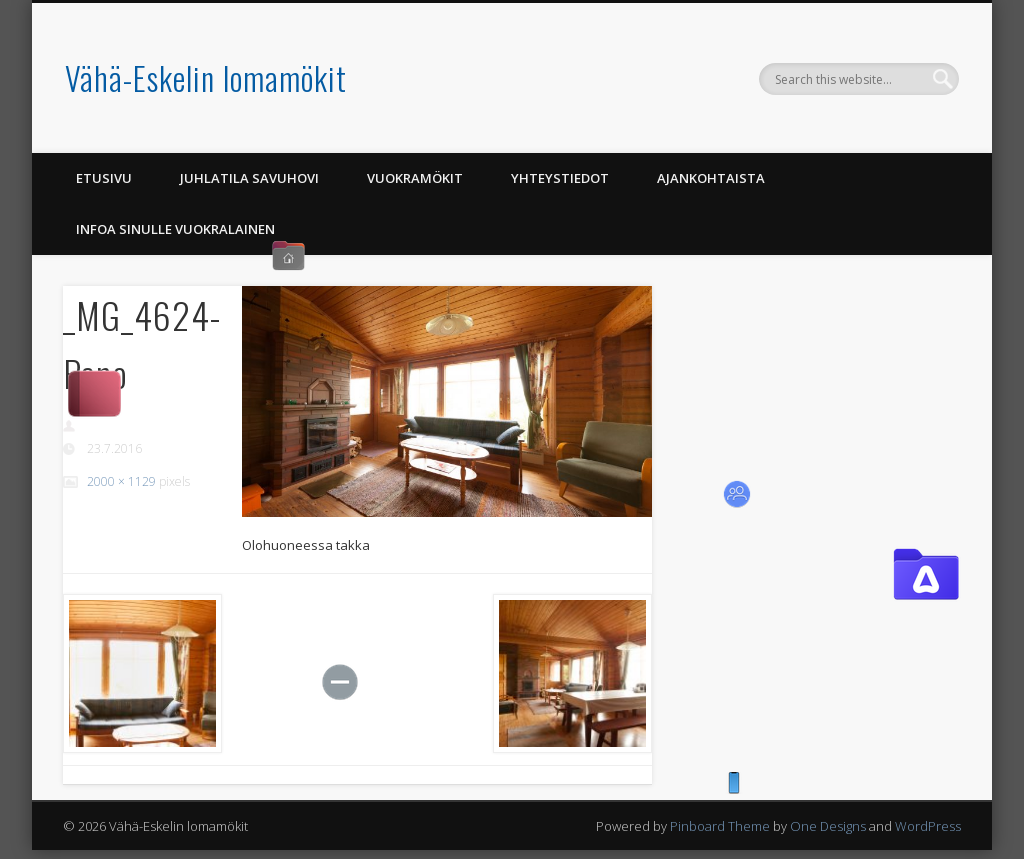 This screenshot has height=859, width=1024. What do you see at coordinates (737, 494) in the screenshot?
I see `switch between user accounts` at bounding box center [737, 494].